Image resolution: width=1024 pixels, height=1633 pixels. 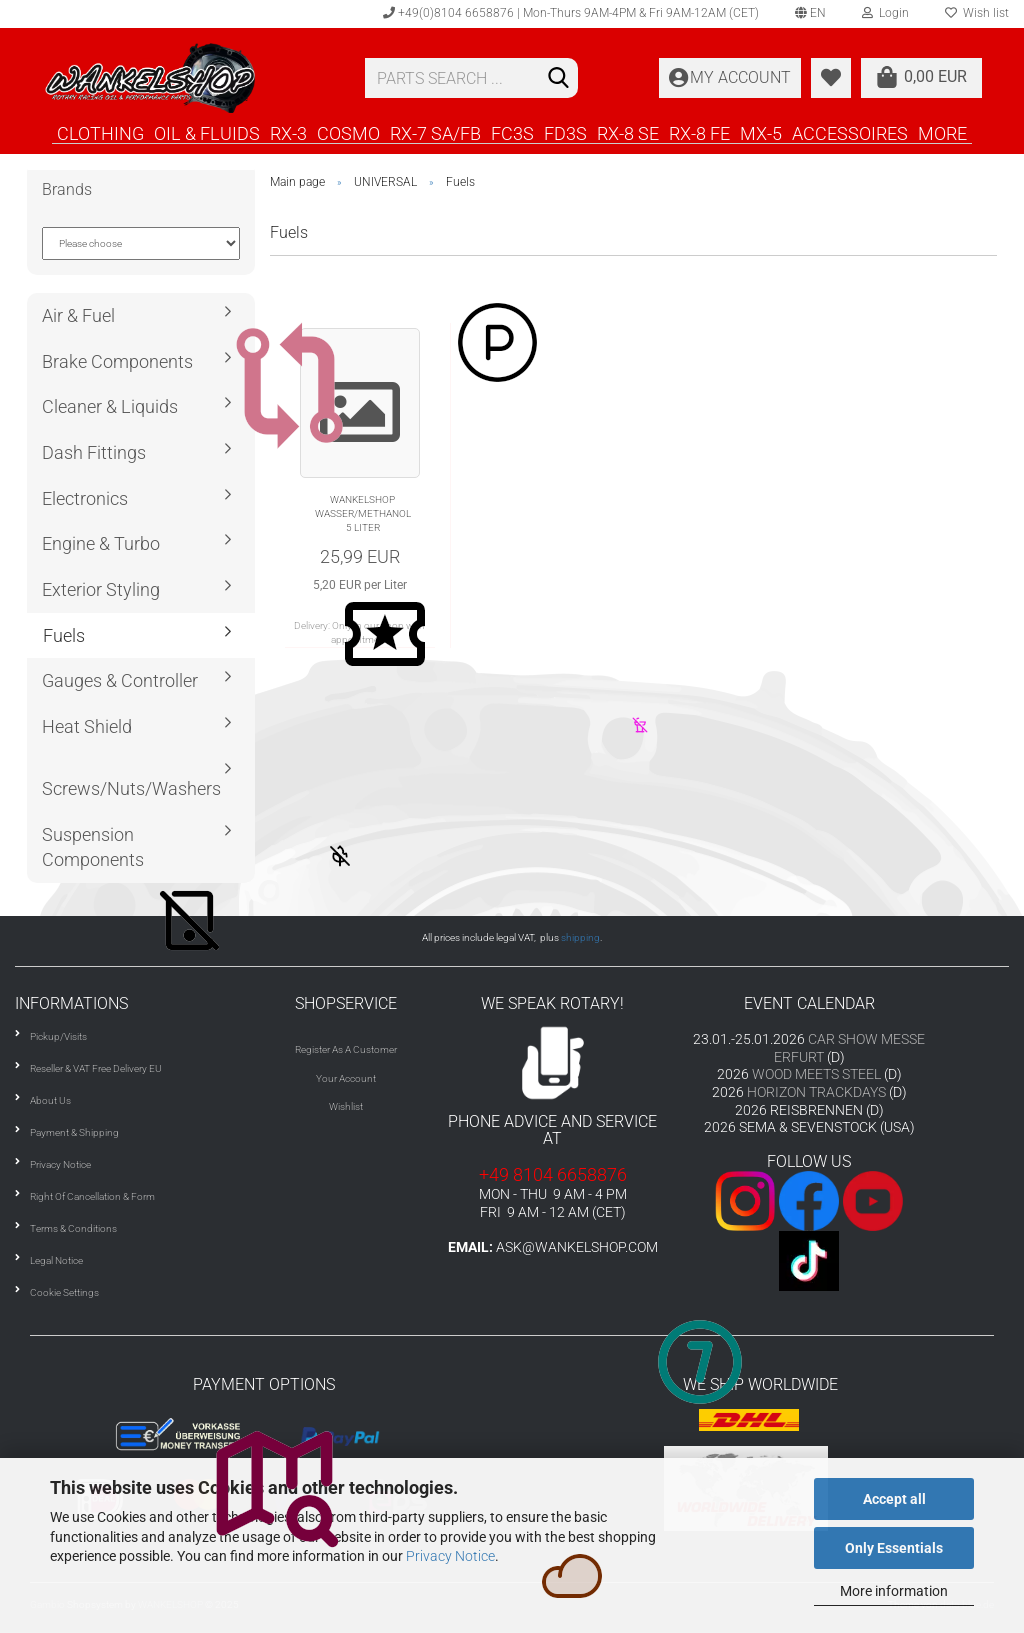 What do you see at coordinates (572, 1576) in the screenshot?
I see `access cloud storage` at bounding box center [572, 1576].